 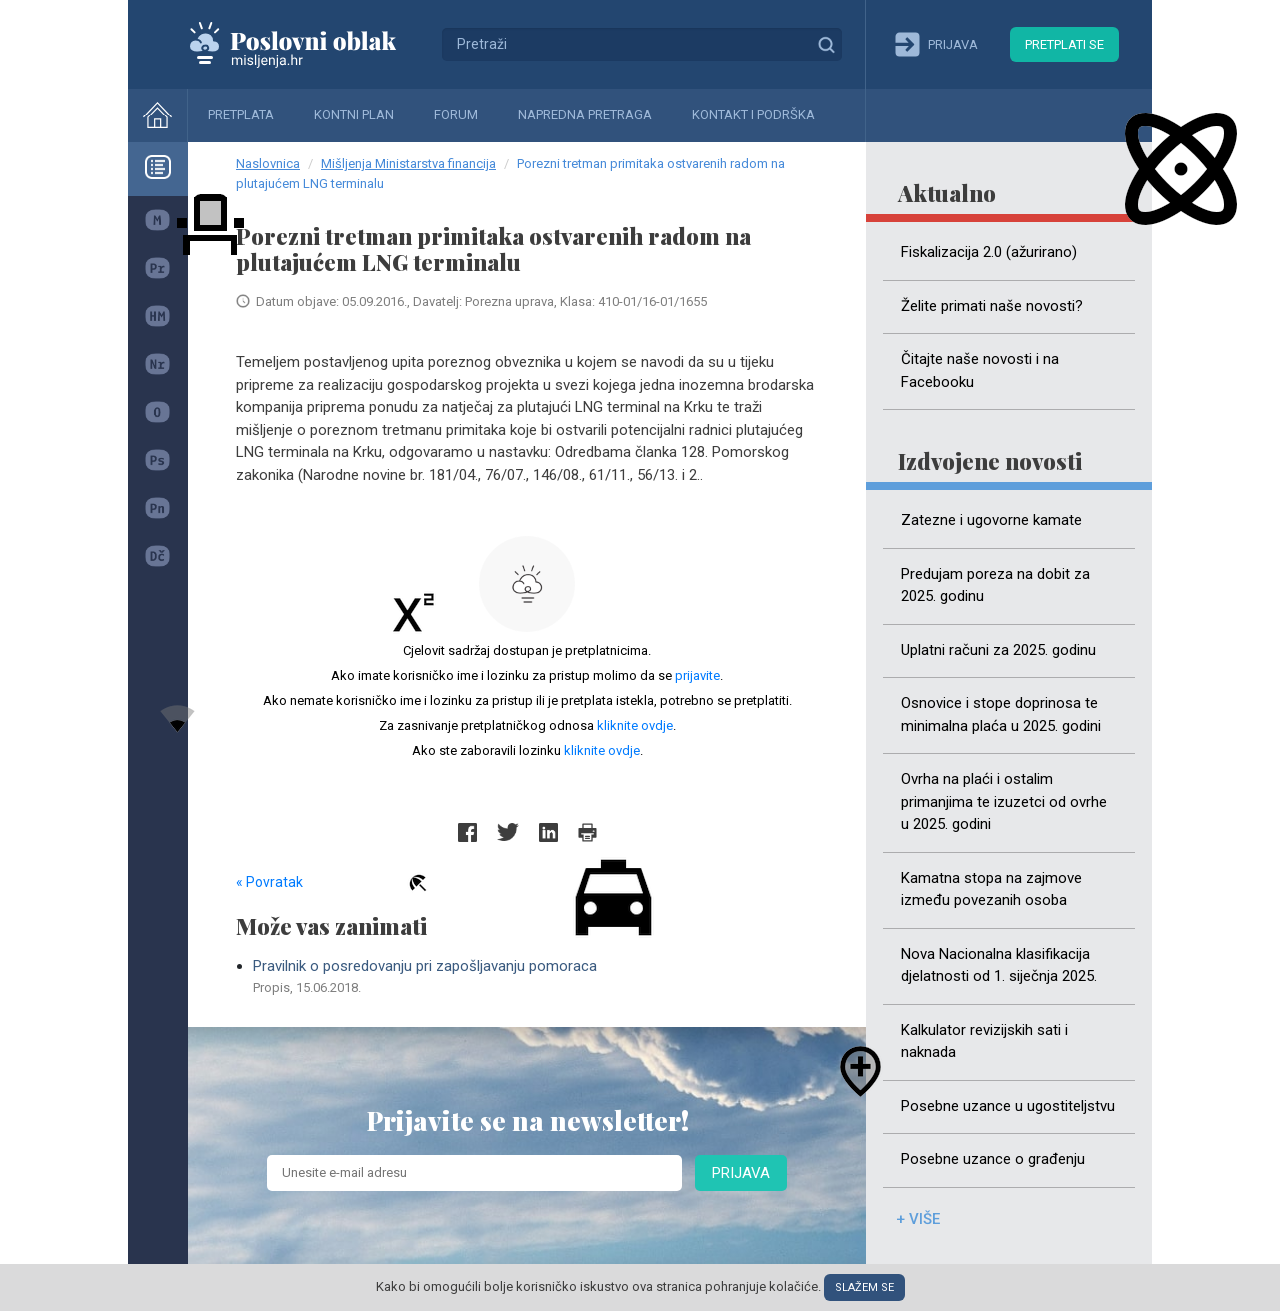 I want to click on request a taxi or rideshare, so click(x=613, y=897).